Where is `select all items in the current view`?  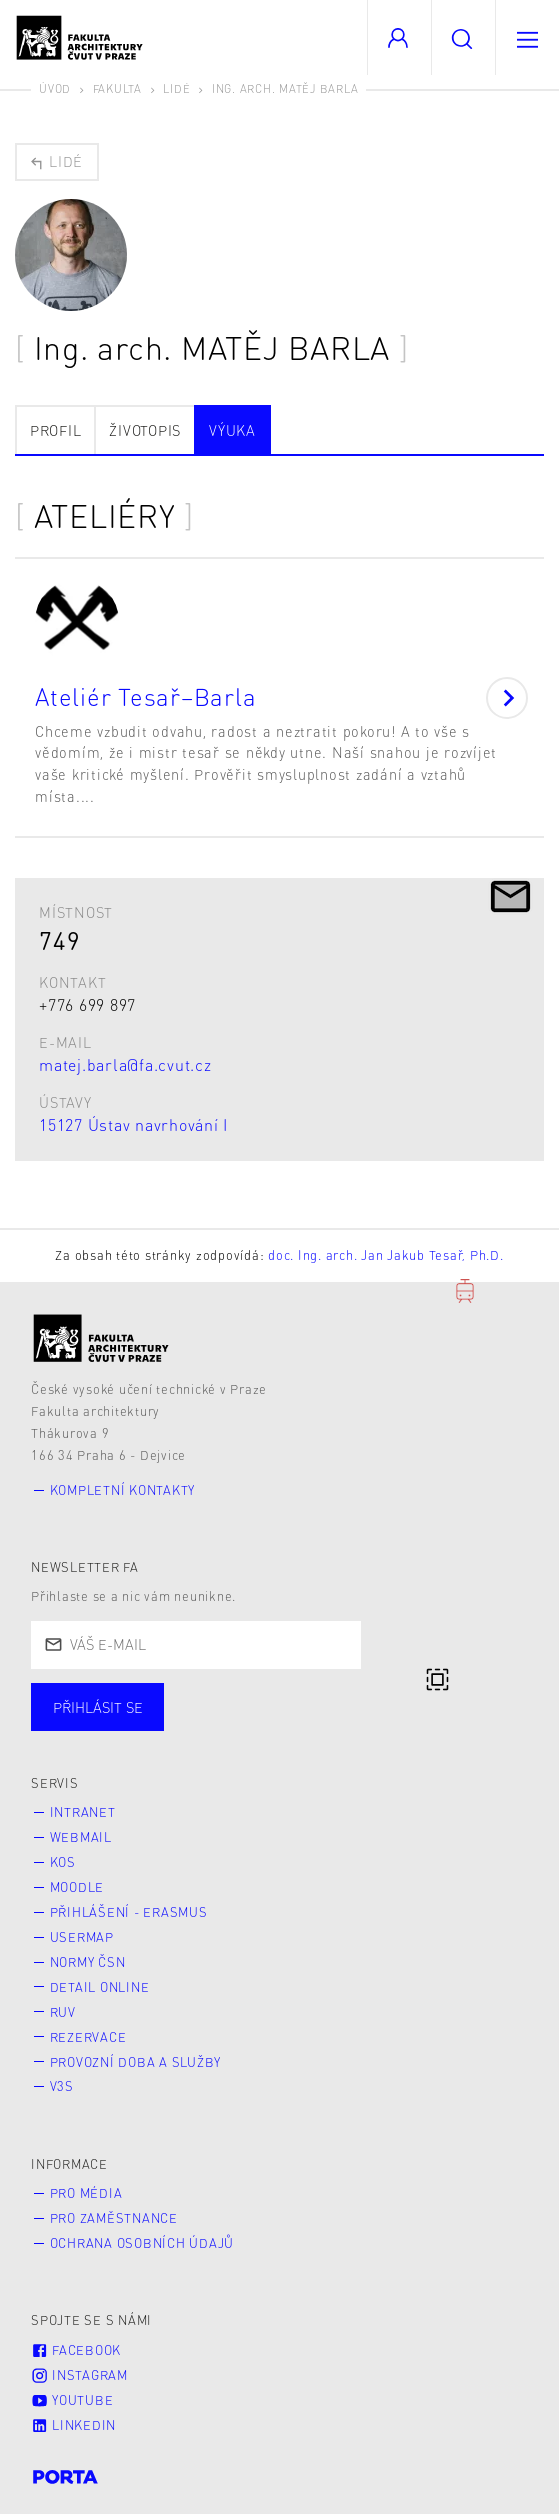
select all items in the current view is located at coordinates (437, 1679).